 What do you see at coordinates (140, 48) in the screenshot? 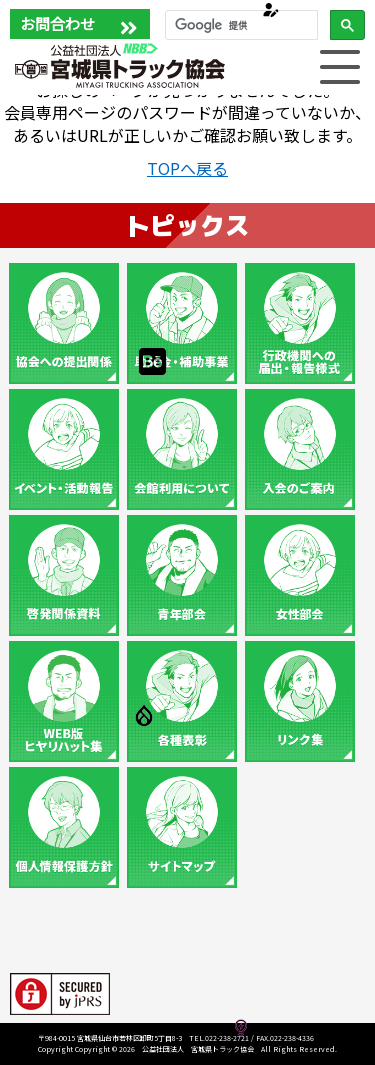
I see `NBB company logo` at bounding box center [140, 48].